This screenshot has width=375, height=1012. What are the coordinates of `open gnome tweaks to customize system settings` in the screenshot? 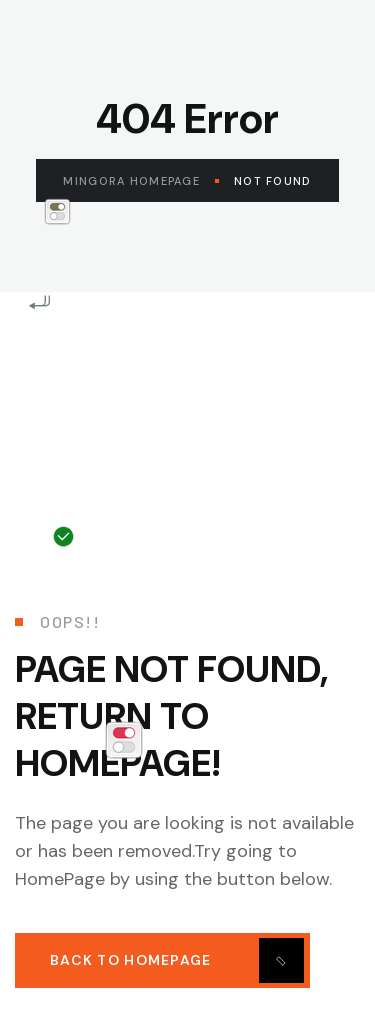 It's located at (57, 211).